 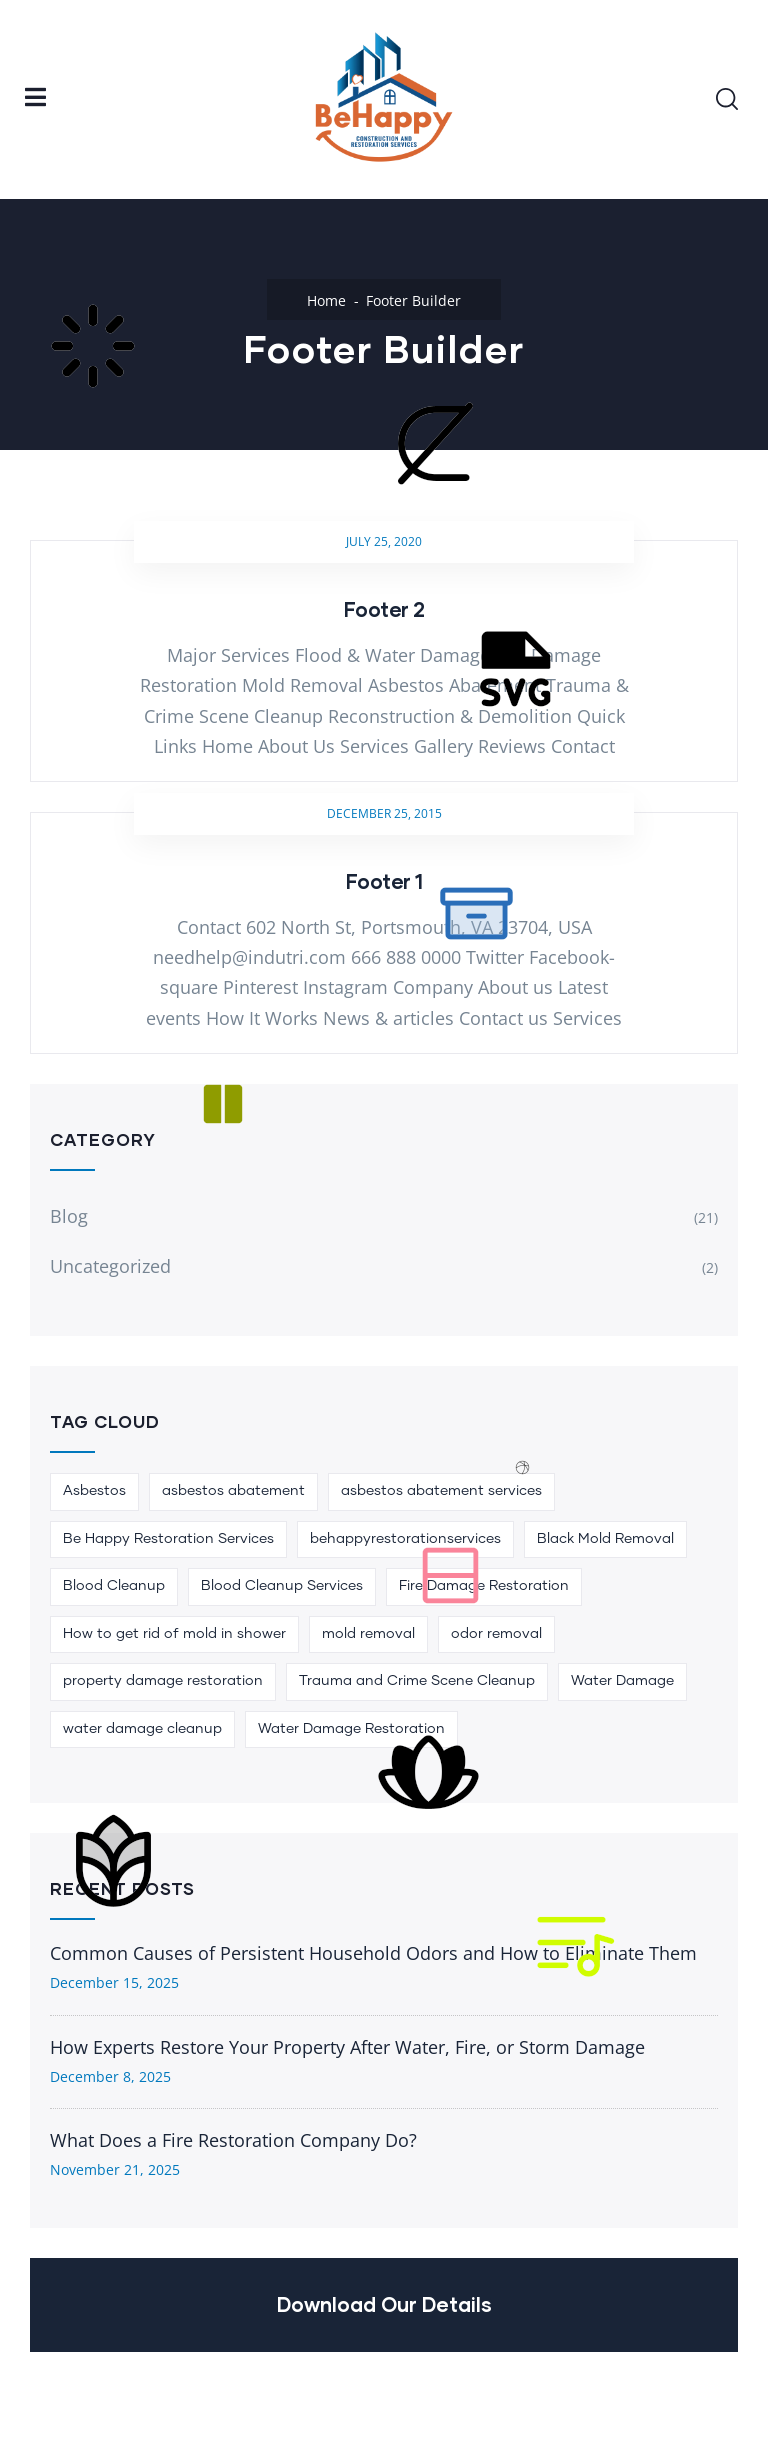 I want to click on indicates a set is not a subset of another in mathematical notation, so click(x=435, y=443).